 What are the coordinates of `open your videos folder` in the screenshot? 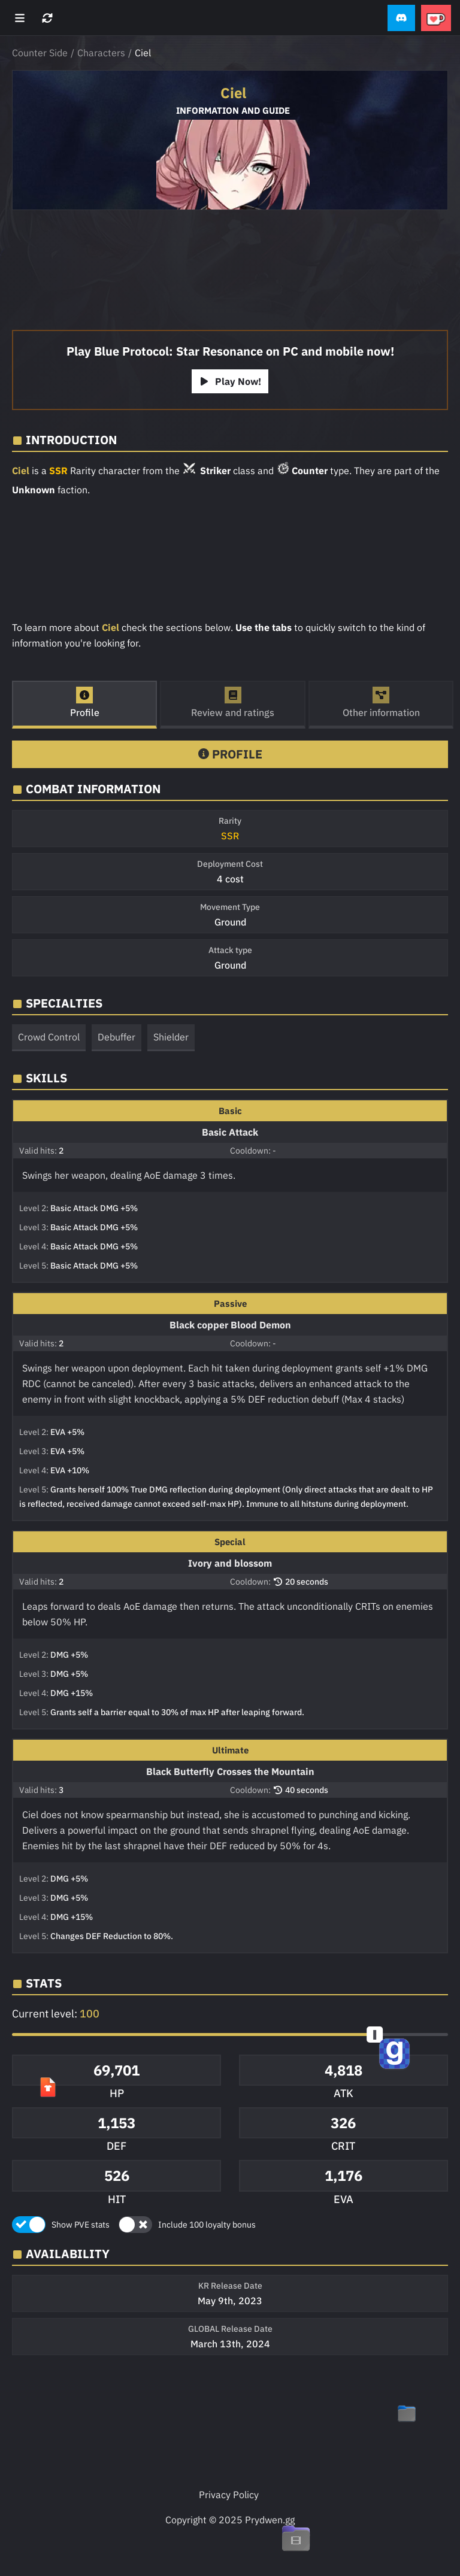 It's located at (296, 2538).